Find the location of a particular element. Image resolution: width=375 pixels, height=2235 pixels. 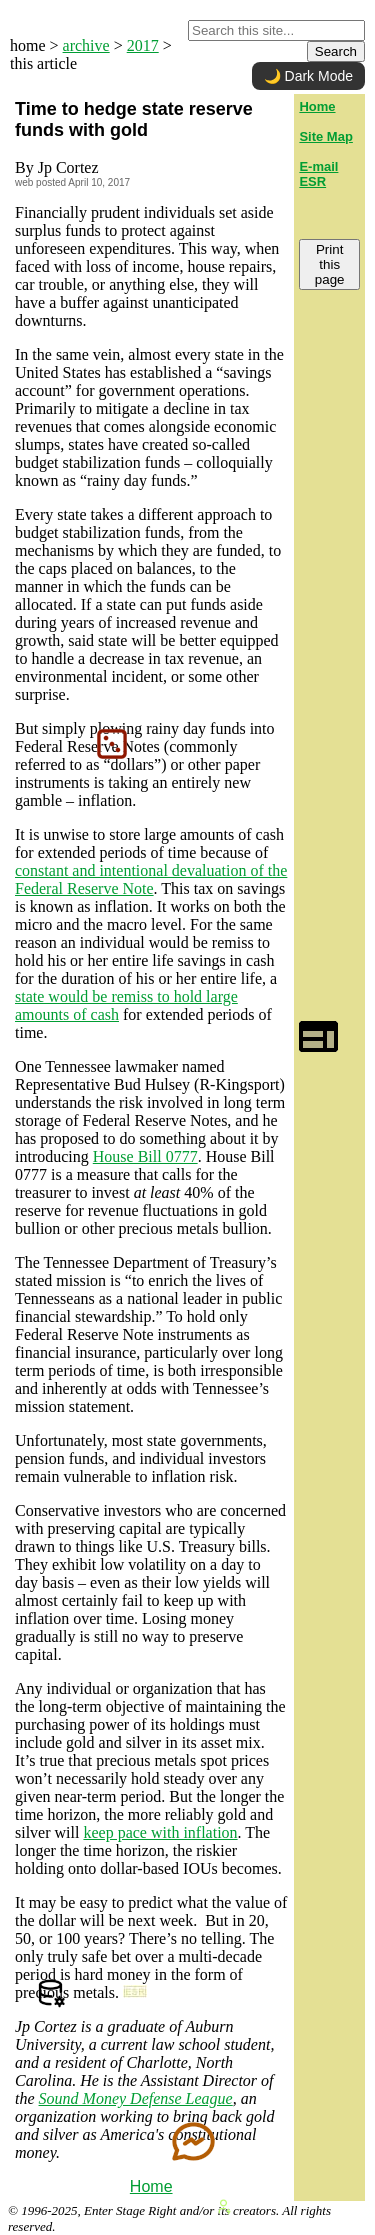

randomize or shuffle content is located at coordinates (112, 744).